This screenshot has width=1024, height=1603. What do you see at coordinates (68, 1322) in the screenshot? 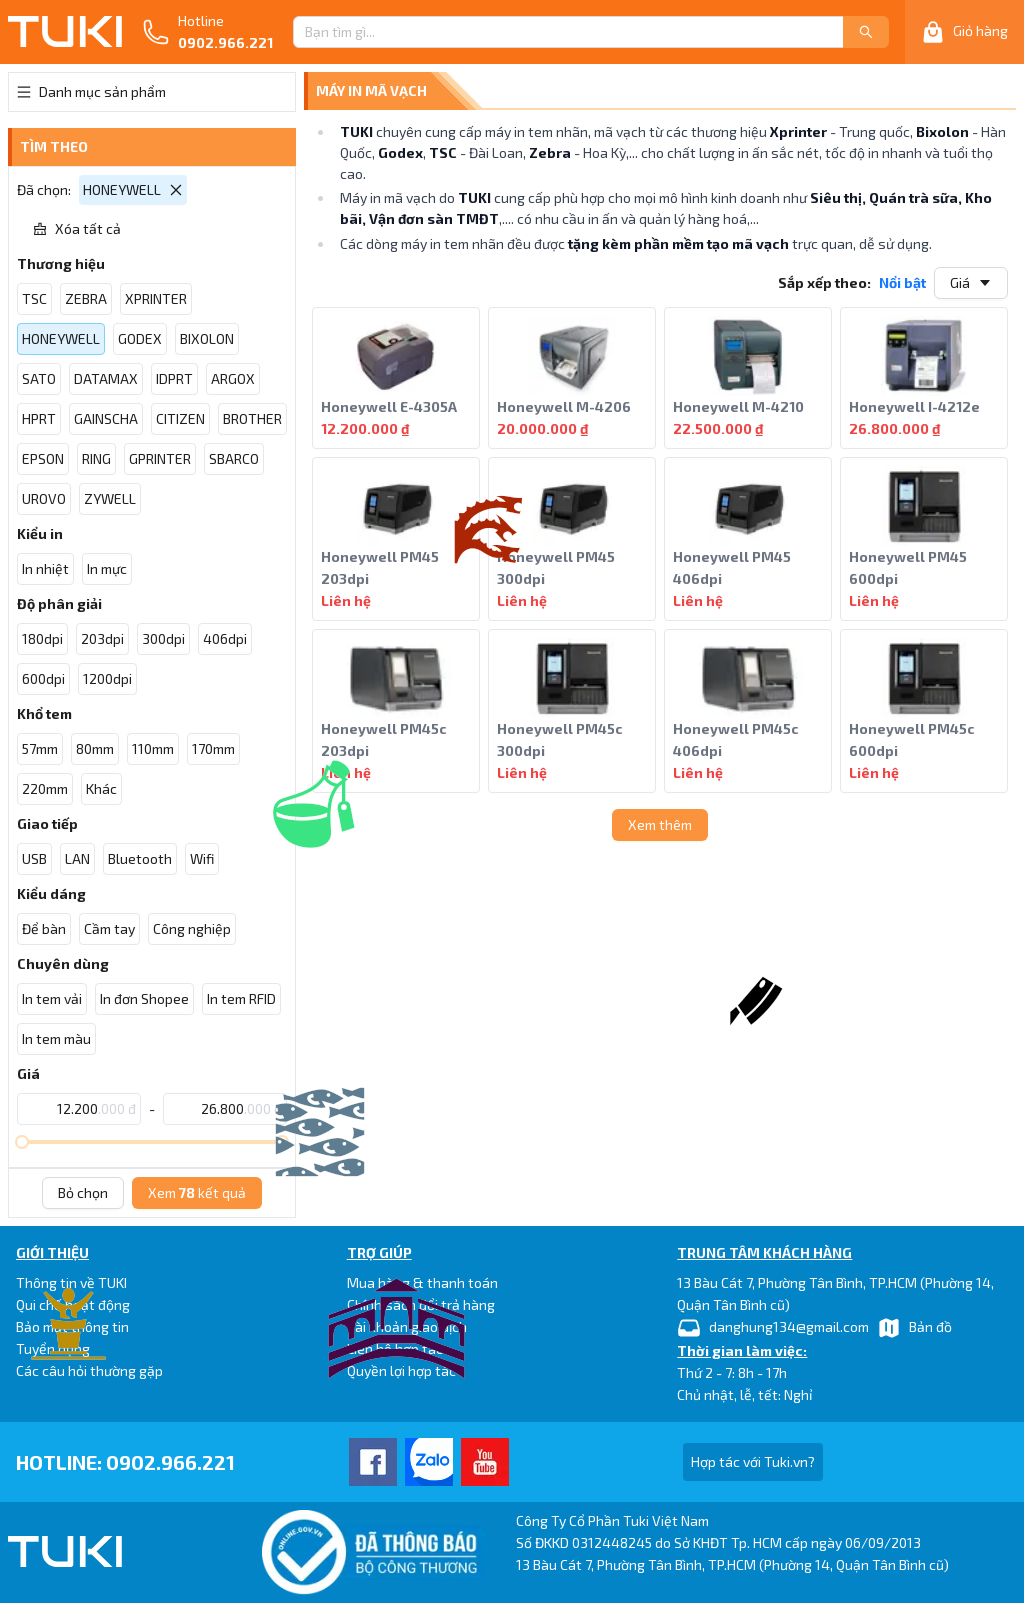
I see `access public speaking or presentation mode` at bounding box center [68, 1322].